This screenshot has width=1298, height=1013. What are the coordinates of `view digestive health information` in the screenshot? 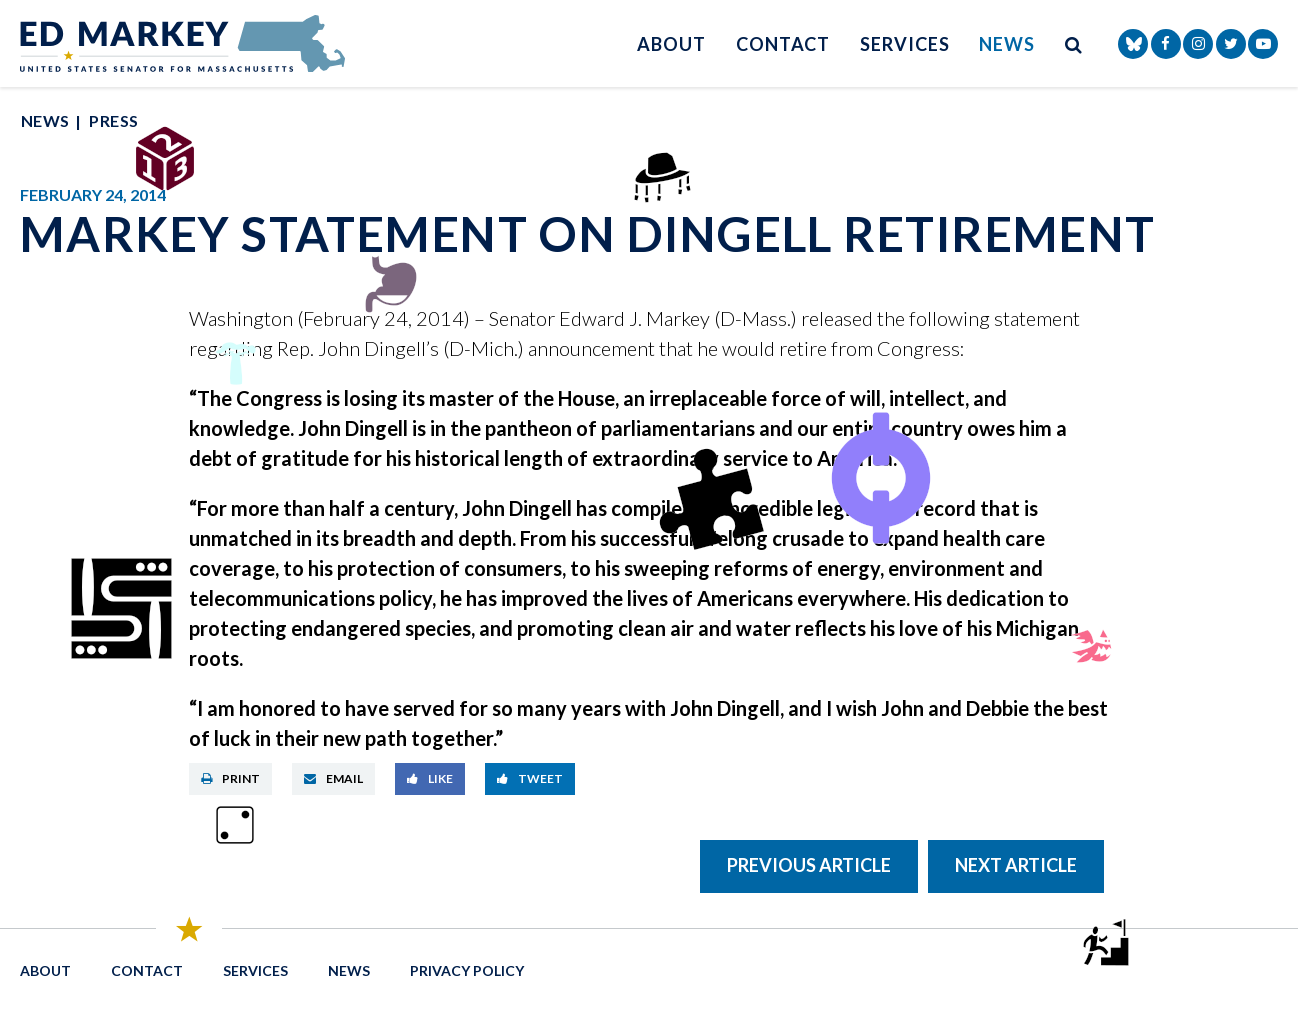 It's located at (391, 284).